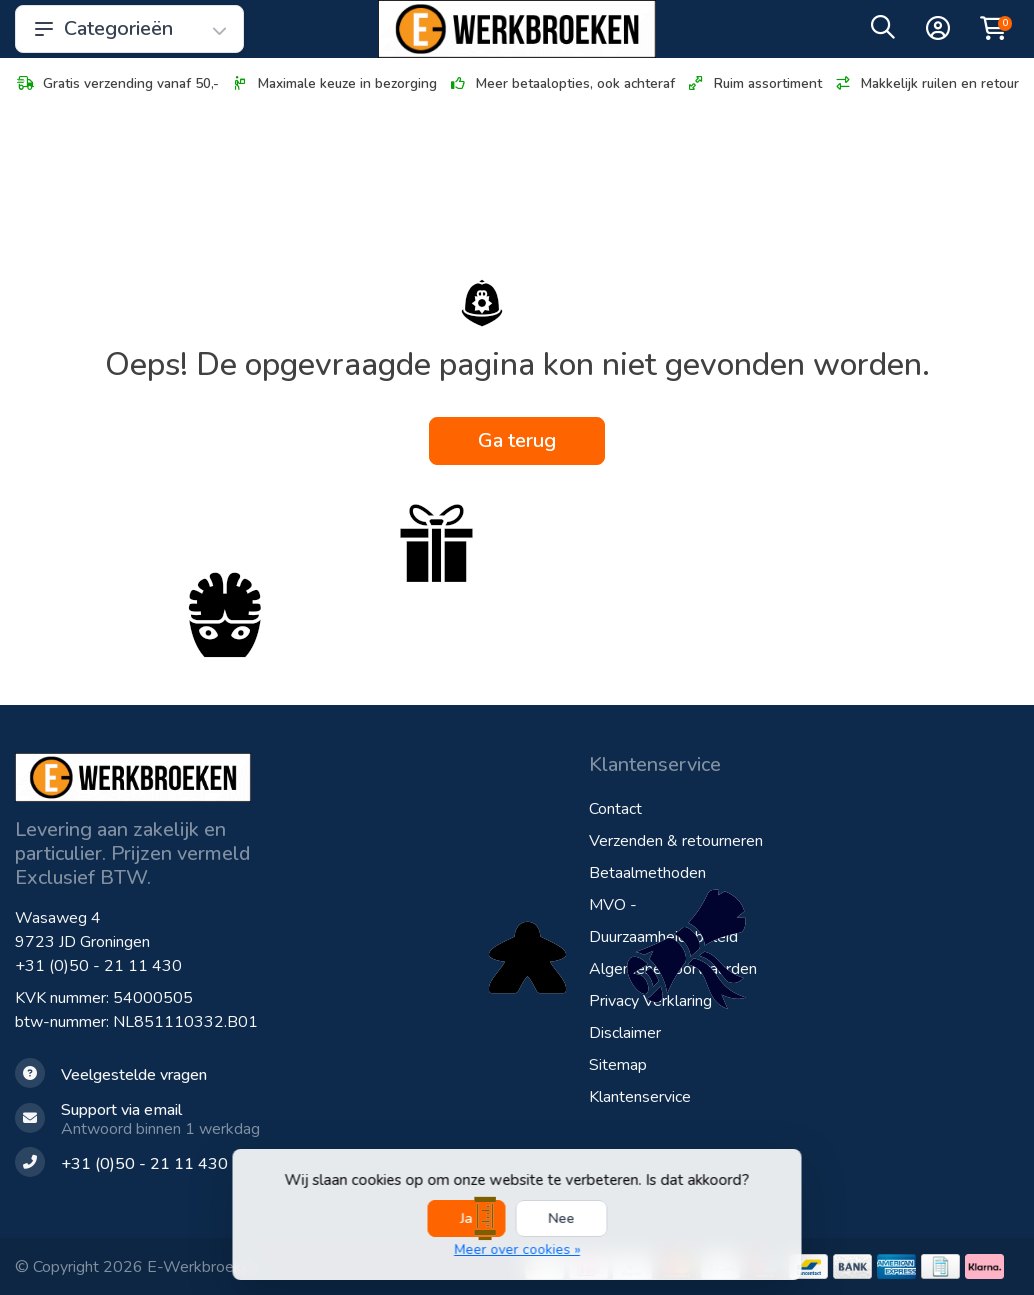  What do you see at coordinates (485, 1218) in the screenshot?
I see `view temperature or measurement settings` at bounding box center [485, 1218].